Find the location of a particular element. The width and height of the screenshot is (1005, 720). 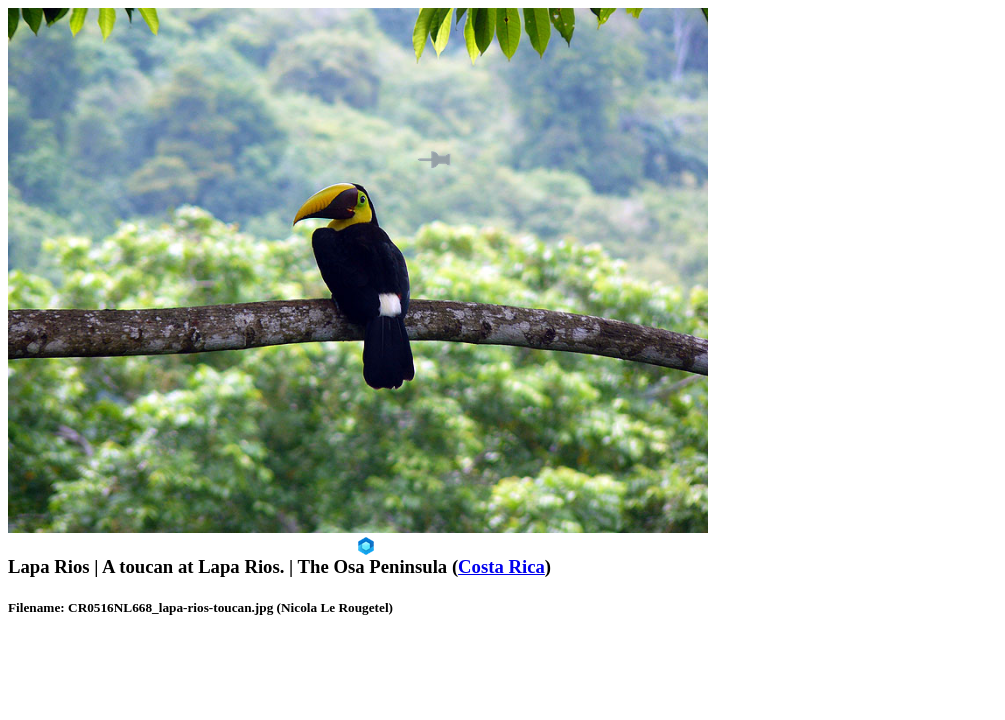

open assist2 application is located at coordinates (366, 546).